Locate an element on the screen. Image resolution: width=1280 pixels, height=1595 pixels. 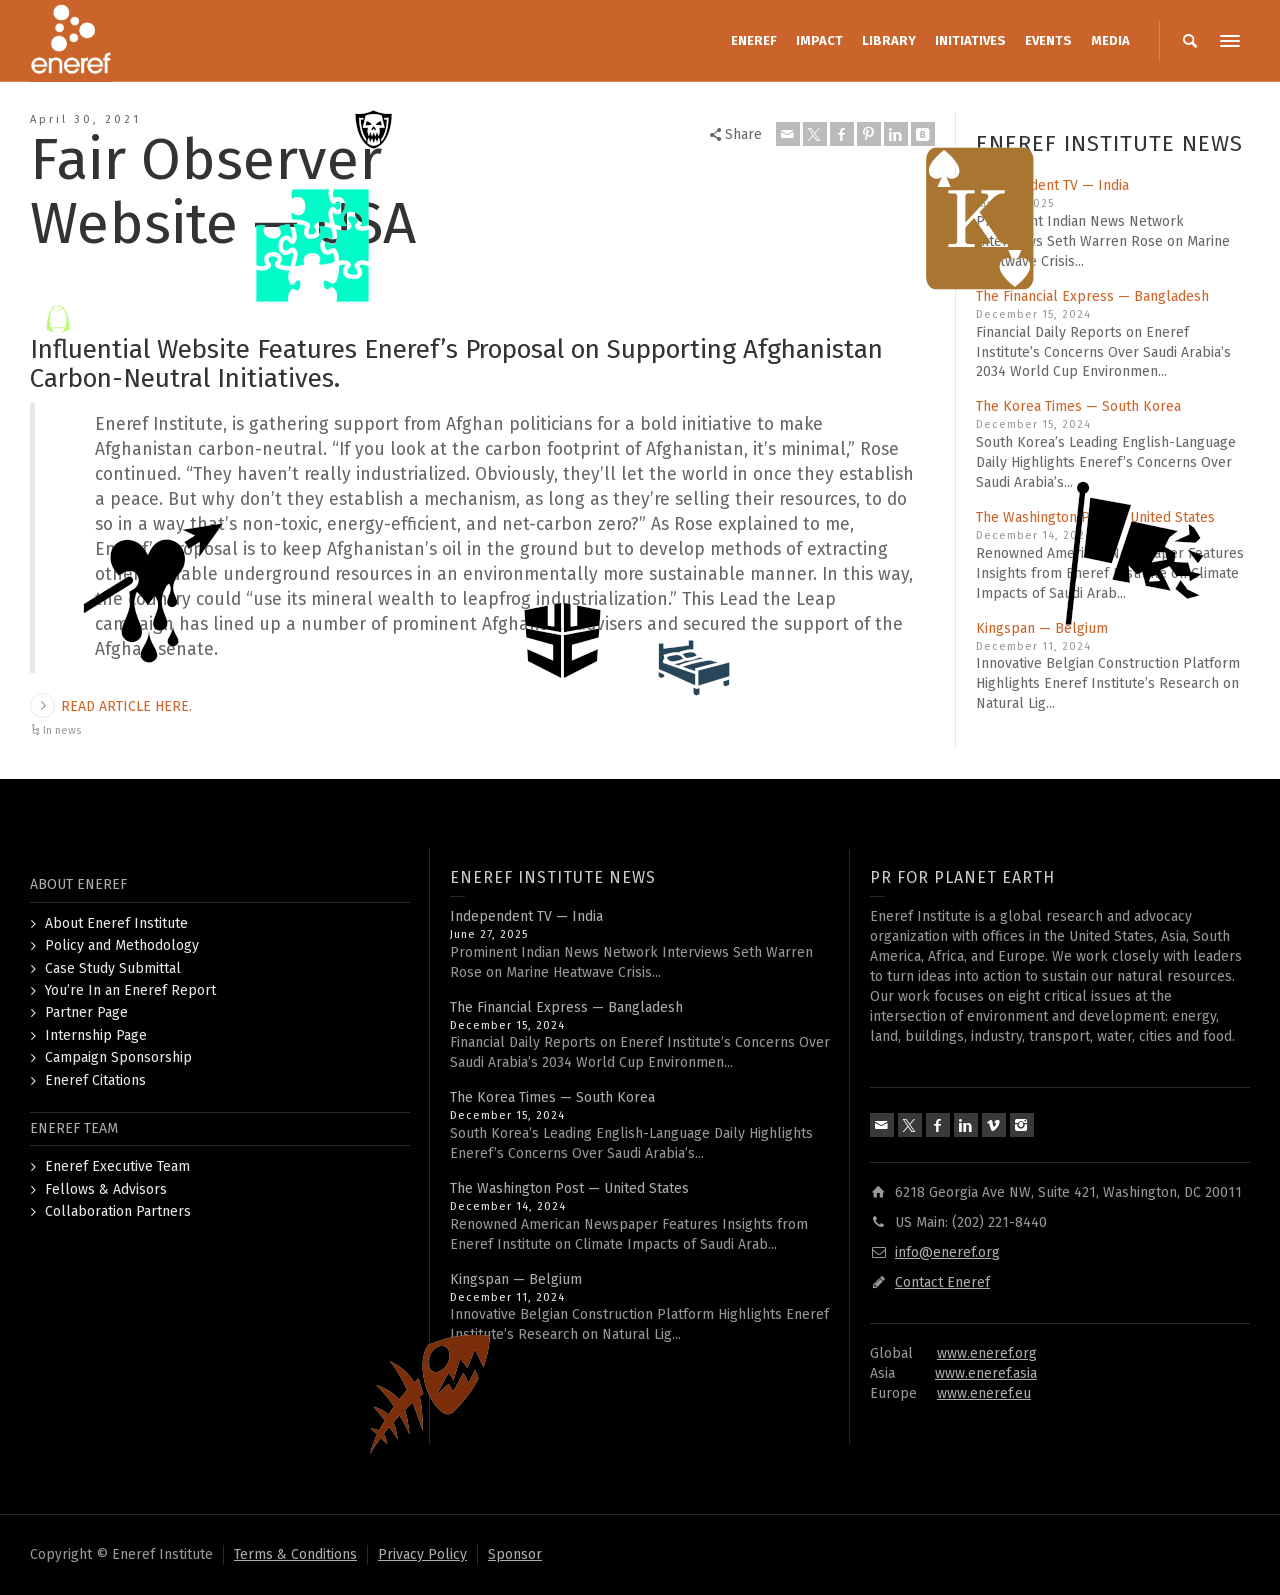
king of spades playing card is located at coordinates (979, 218).